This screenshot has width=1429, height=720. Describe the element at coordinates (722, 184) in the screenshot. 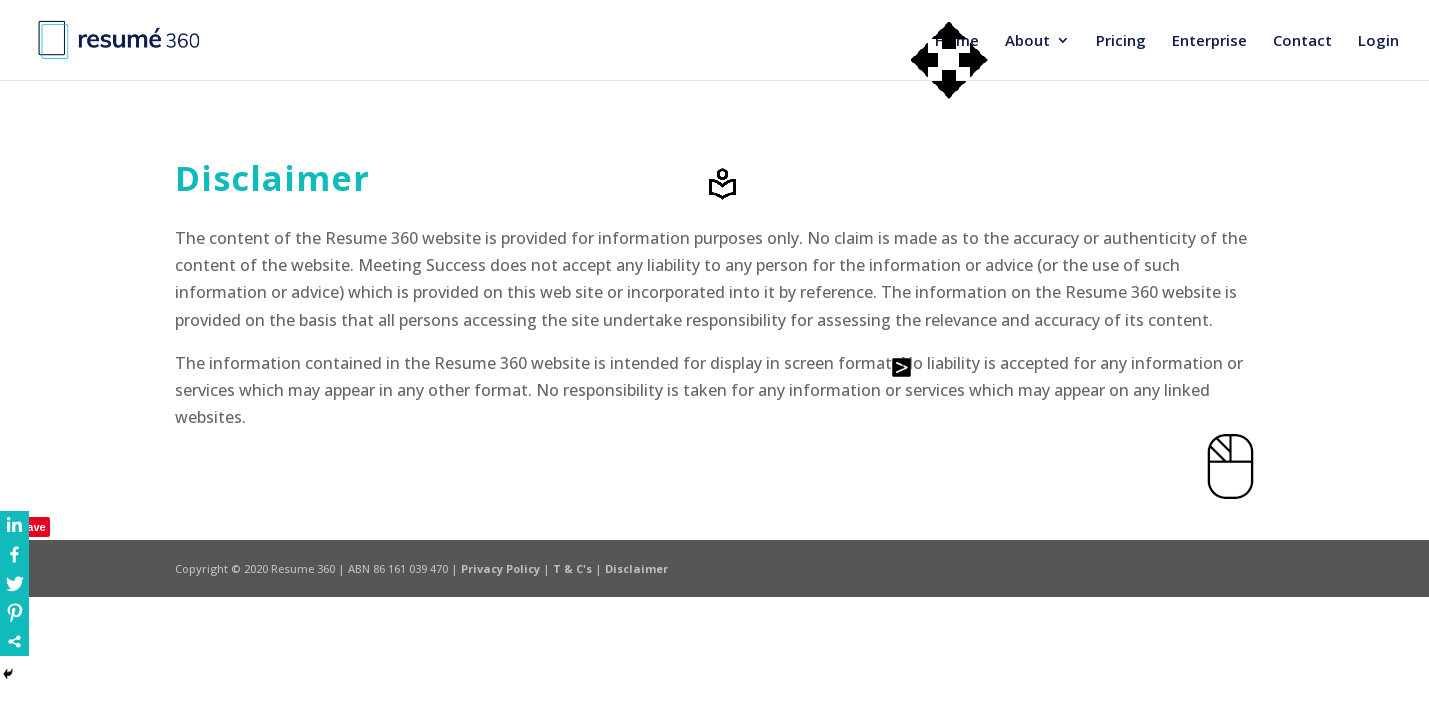

I see `access local library services` at that location.